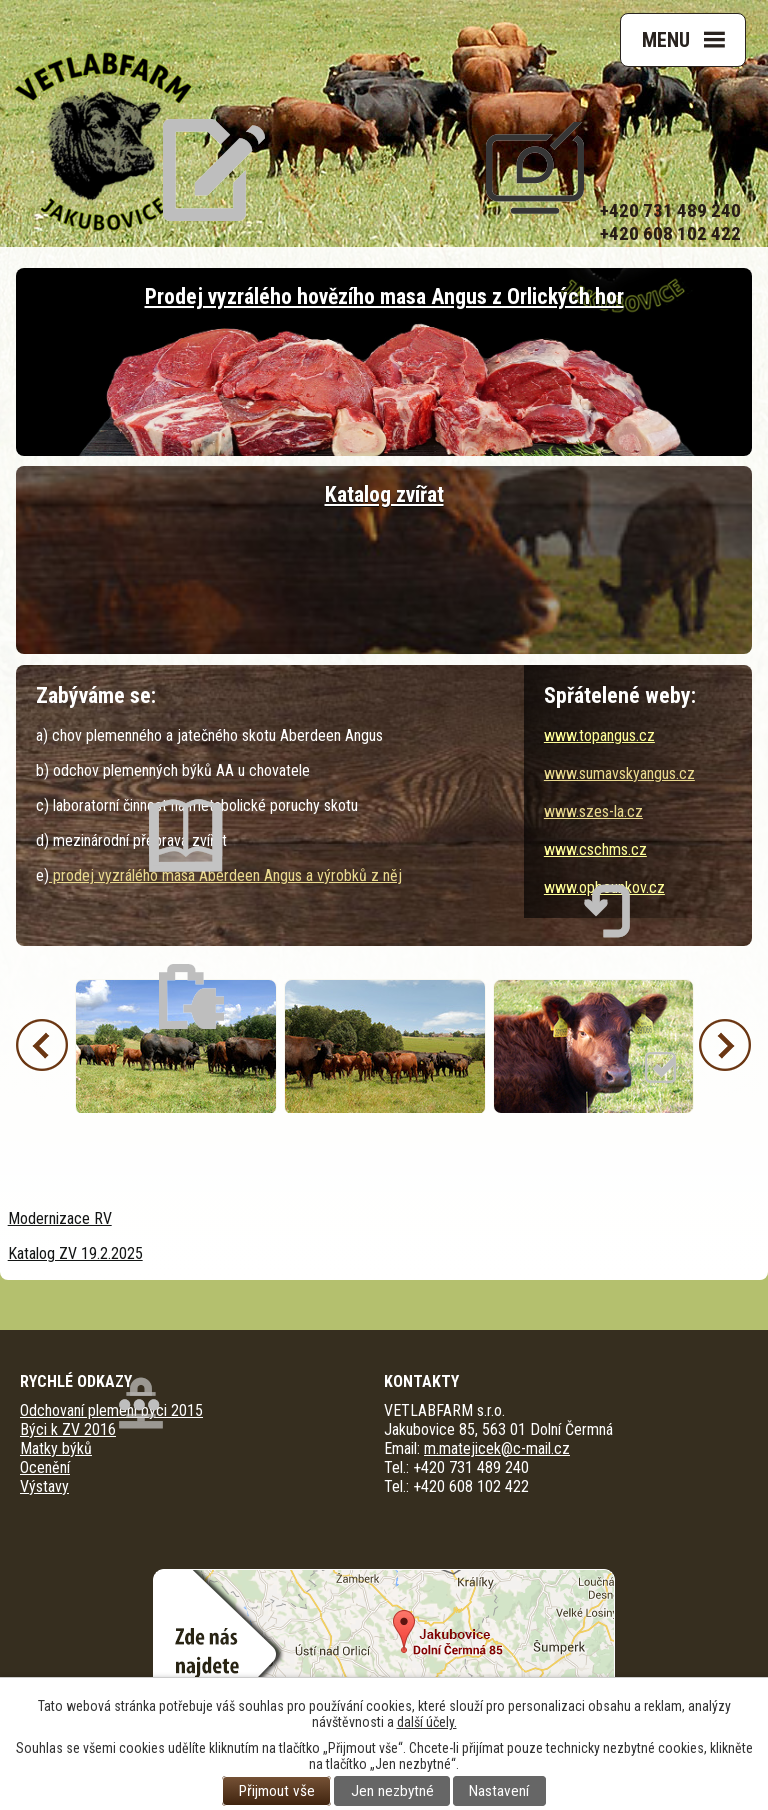 Image resolution: width=768 pixels, height=1810 pixels. What do you see at coordinates (214, 170) in the screenshot?
I see `open the text editor application` at bounding box center [214, 170].